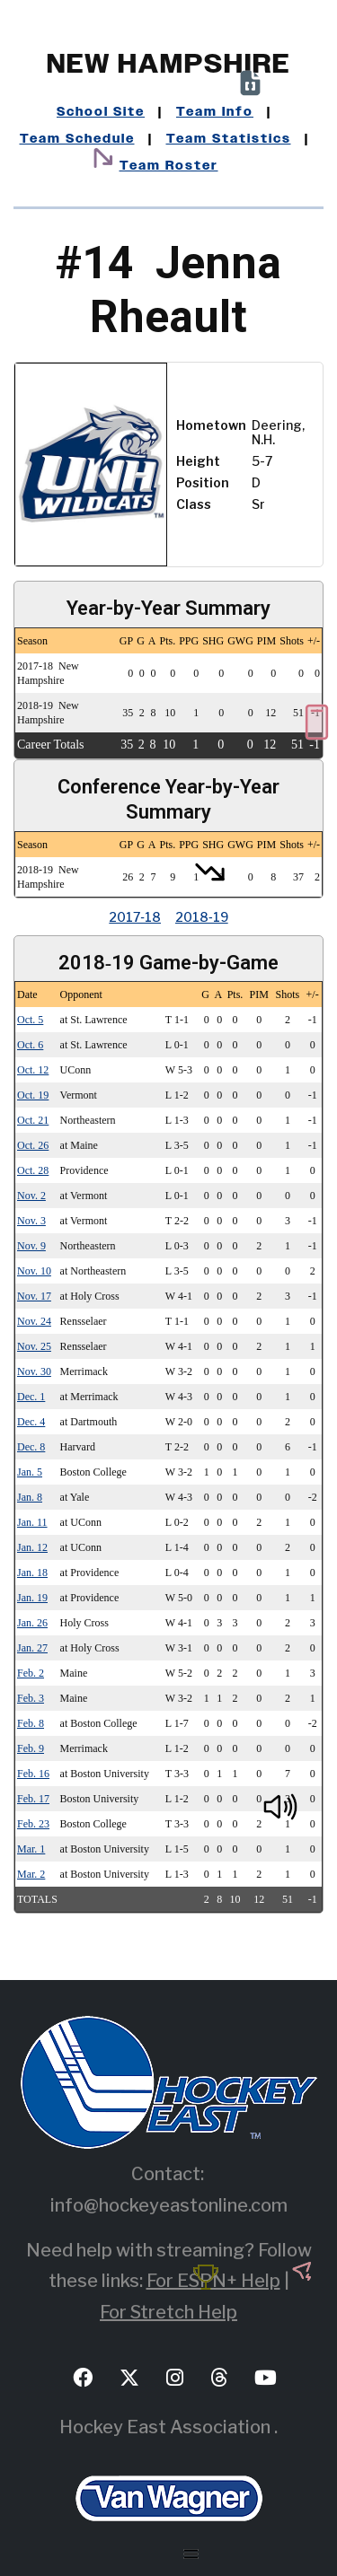  Describe the element at coordinates (316, 722) in the screenshot. I see `mobile device with speaker enabled` at that location.